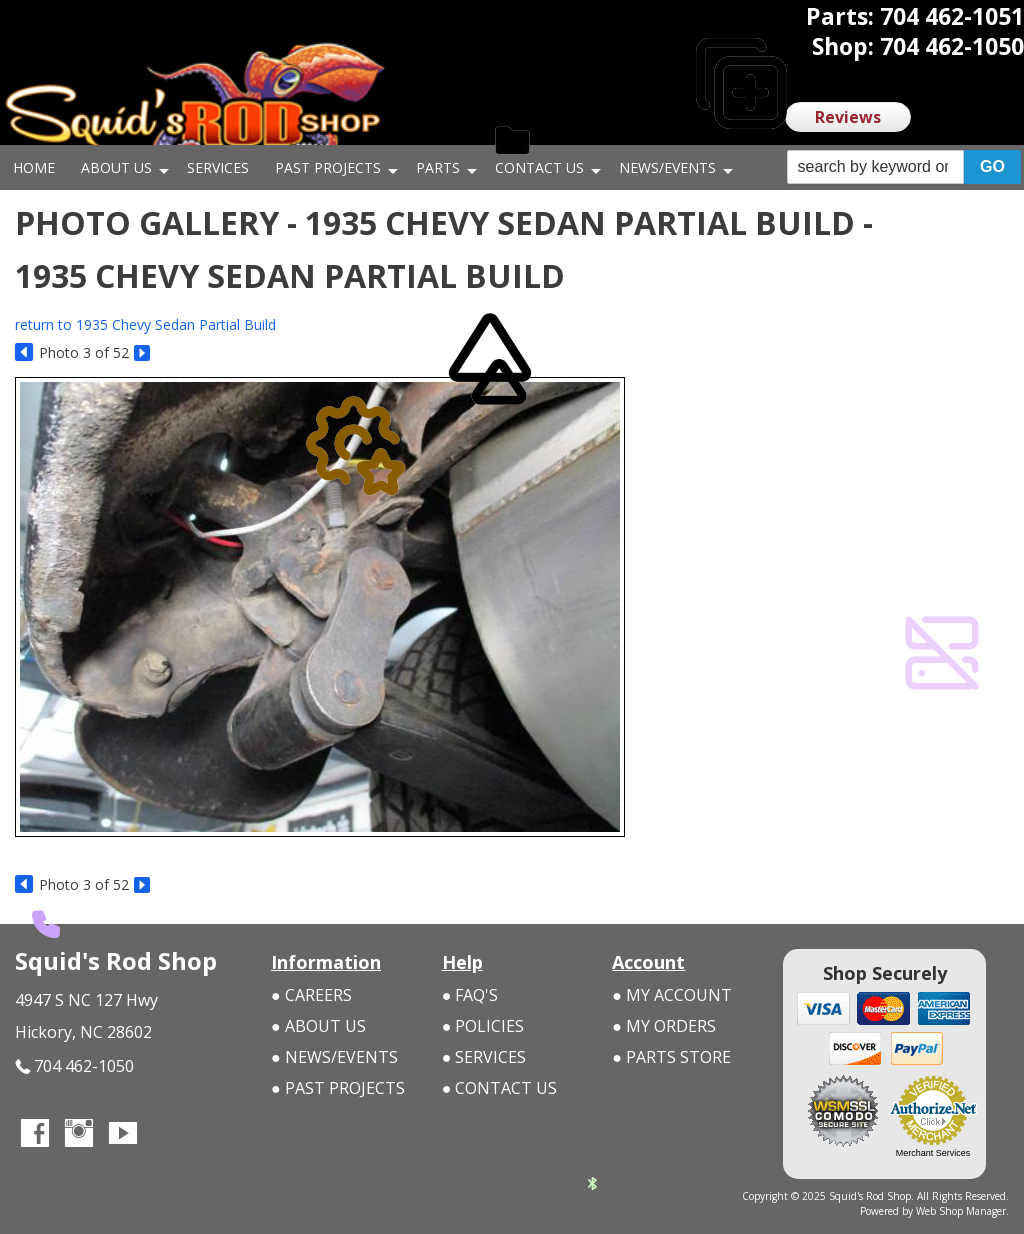 Image resolution: width=1024 pixels, height=1234 pixels. What do you see at coordinates (942, 653) in the screenshot?
I see `server is offline or unavailable` at bounding box center [942, 653].